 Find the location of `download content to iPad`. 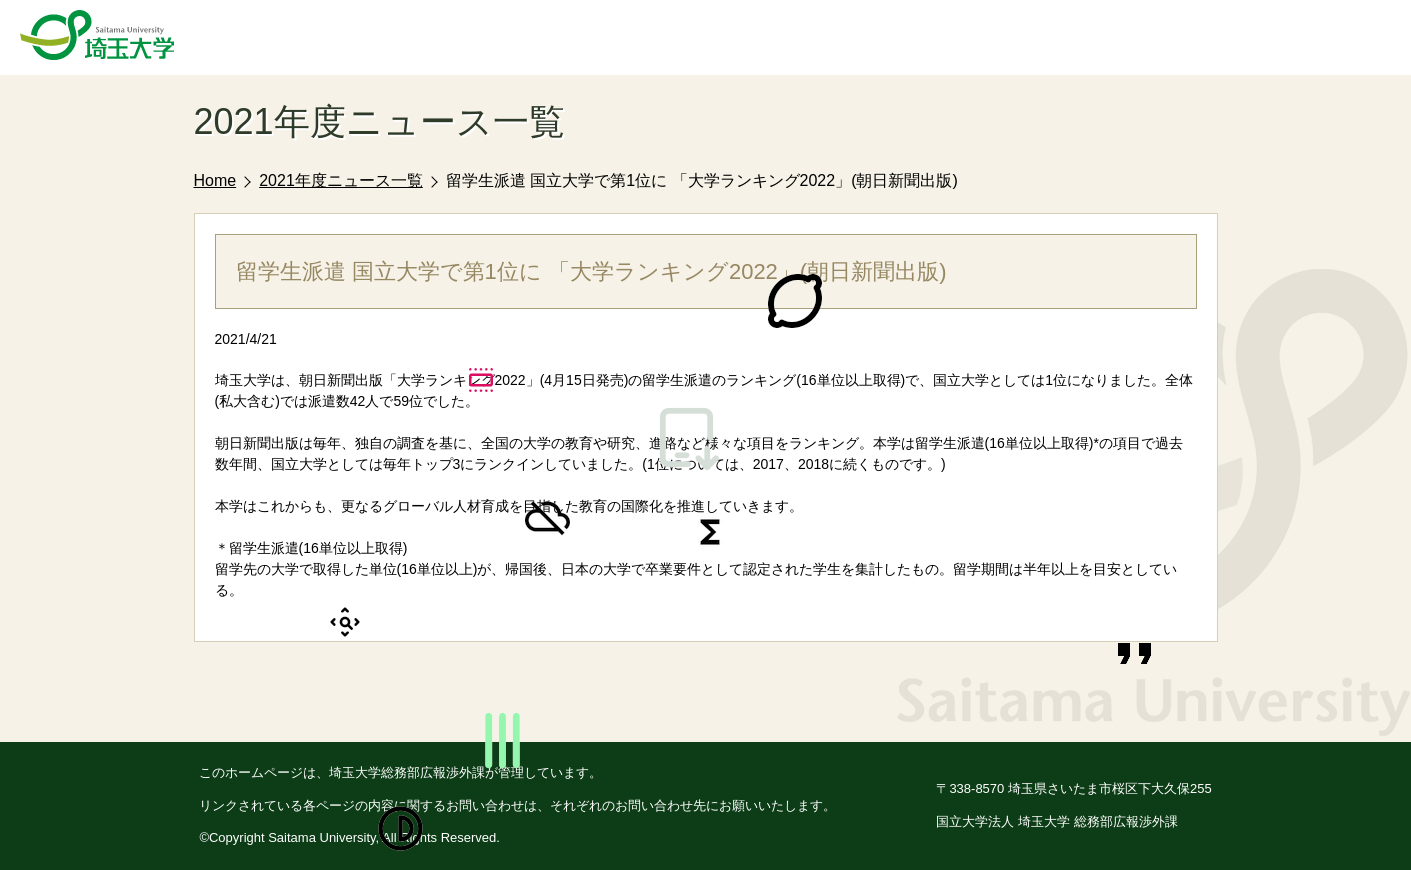

download content to iPad is located at coordinates (686, 437).